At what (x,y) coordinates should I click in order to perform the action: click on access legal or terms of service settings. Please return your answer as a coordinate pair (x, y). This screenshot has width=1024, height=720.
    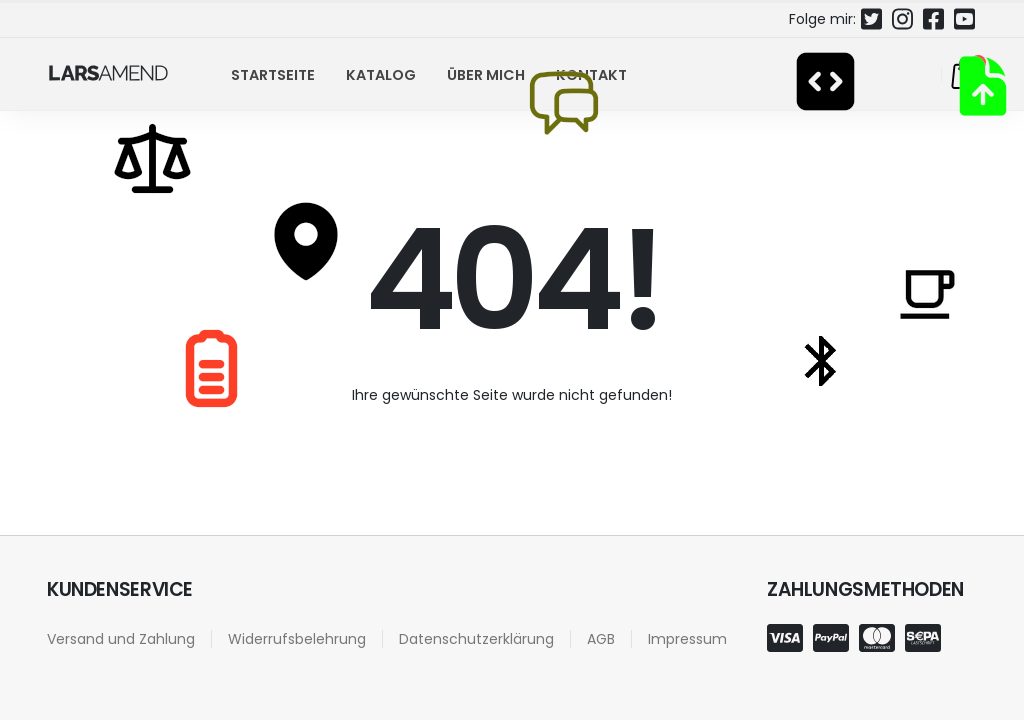
    Looking at the image, I should click on (152, 158).